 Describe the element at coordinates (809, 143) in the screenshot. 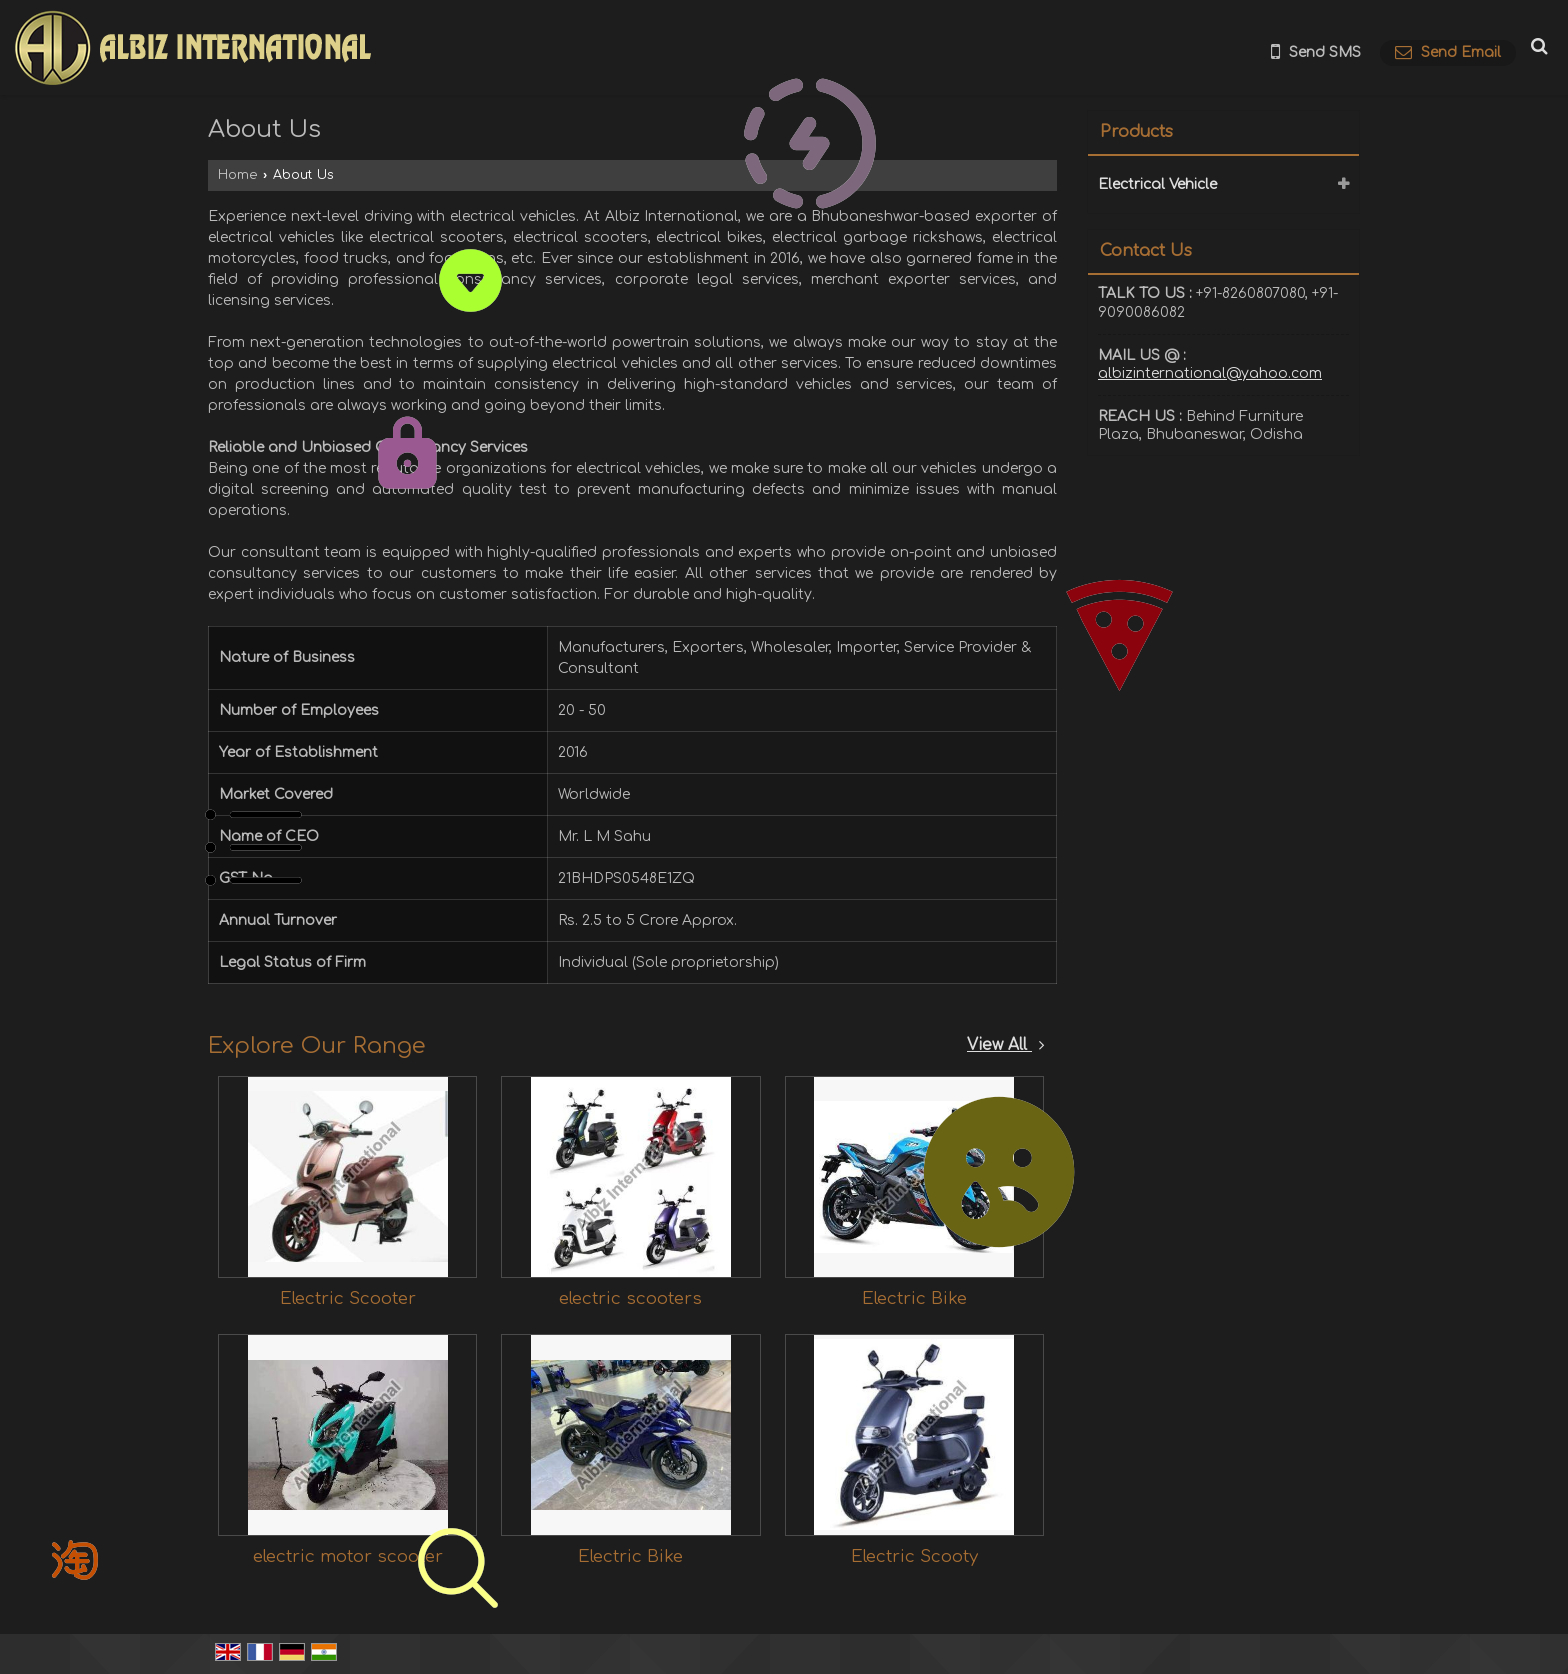

I see `charging in progress` at that location.